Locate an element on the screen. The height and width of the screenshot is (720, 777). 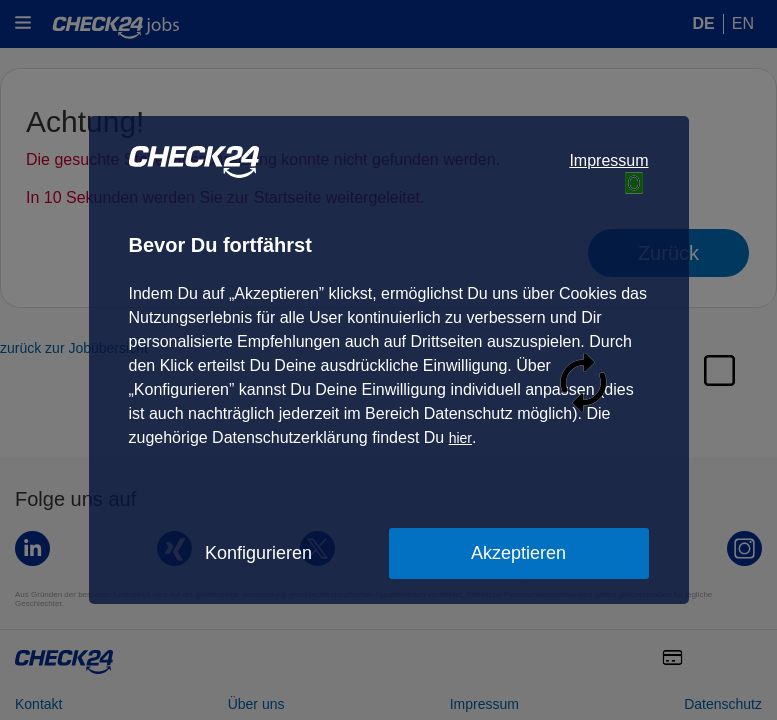
select or deselect an item is located at coordinates (719, 370).